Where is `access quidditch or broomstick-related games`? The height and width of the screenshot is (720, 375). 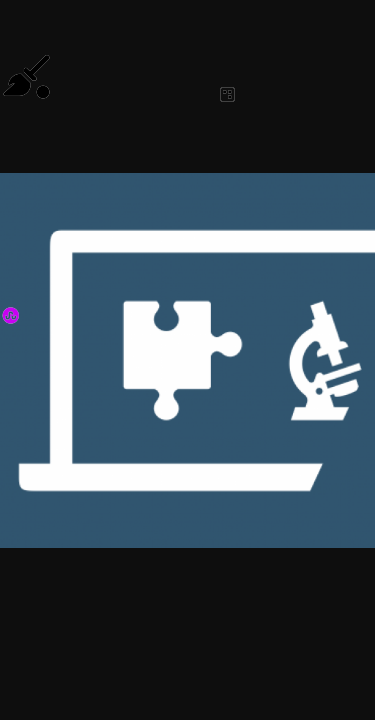
access quidditch or broomstick-related games is located at coordinates (26, 75).